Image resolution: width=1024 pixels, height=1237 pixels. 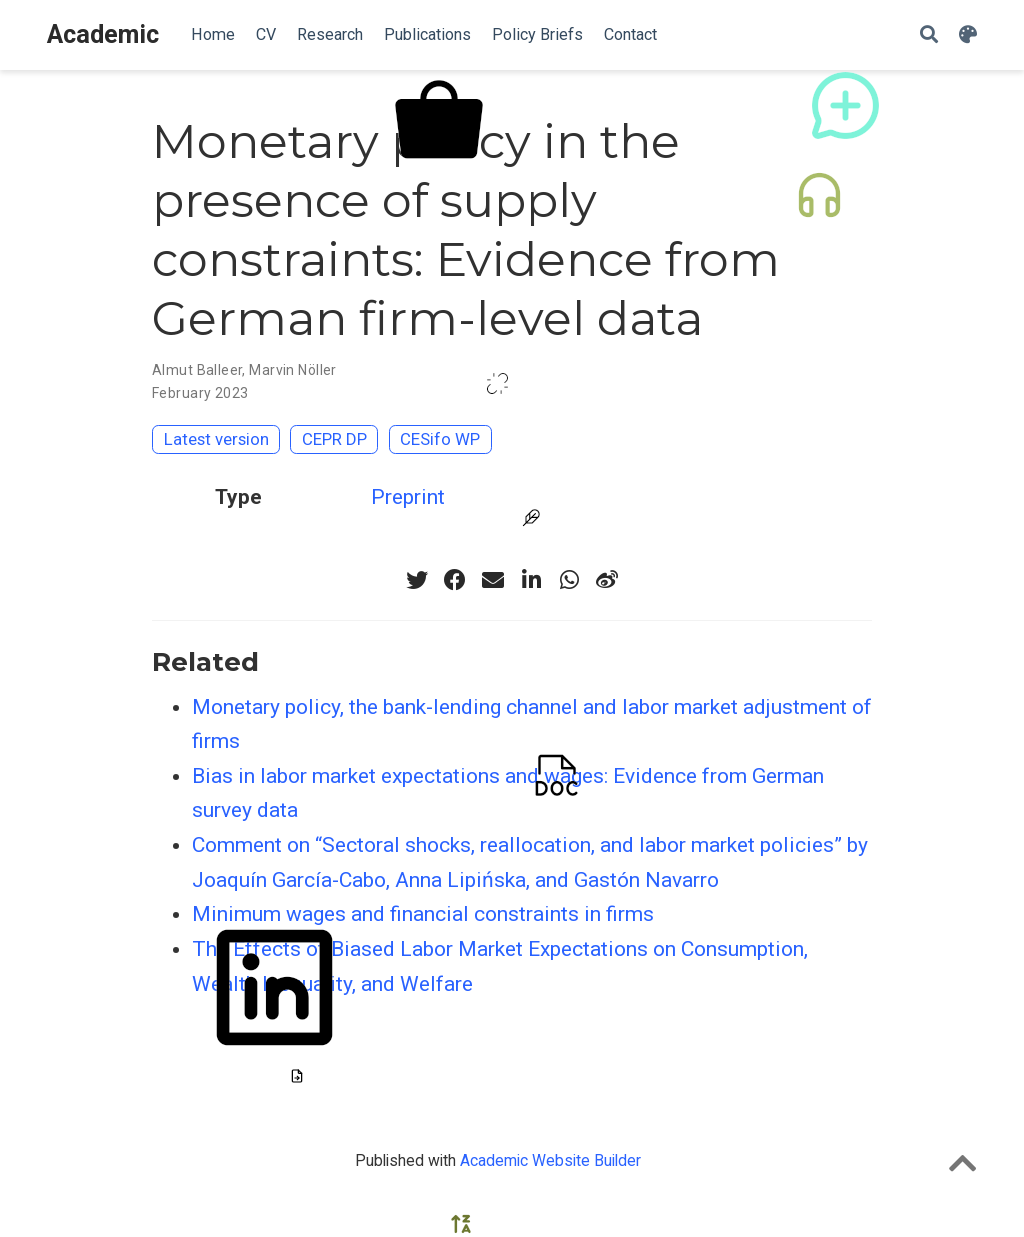 I want to click on start a new conversation, so click(x=845, y=105).